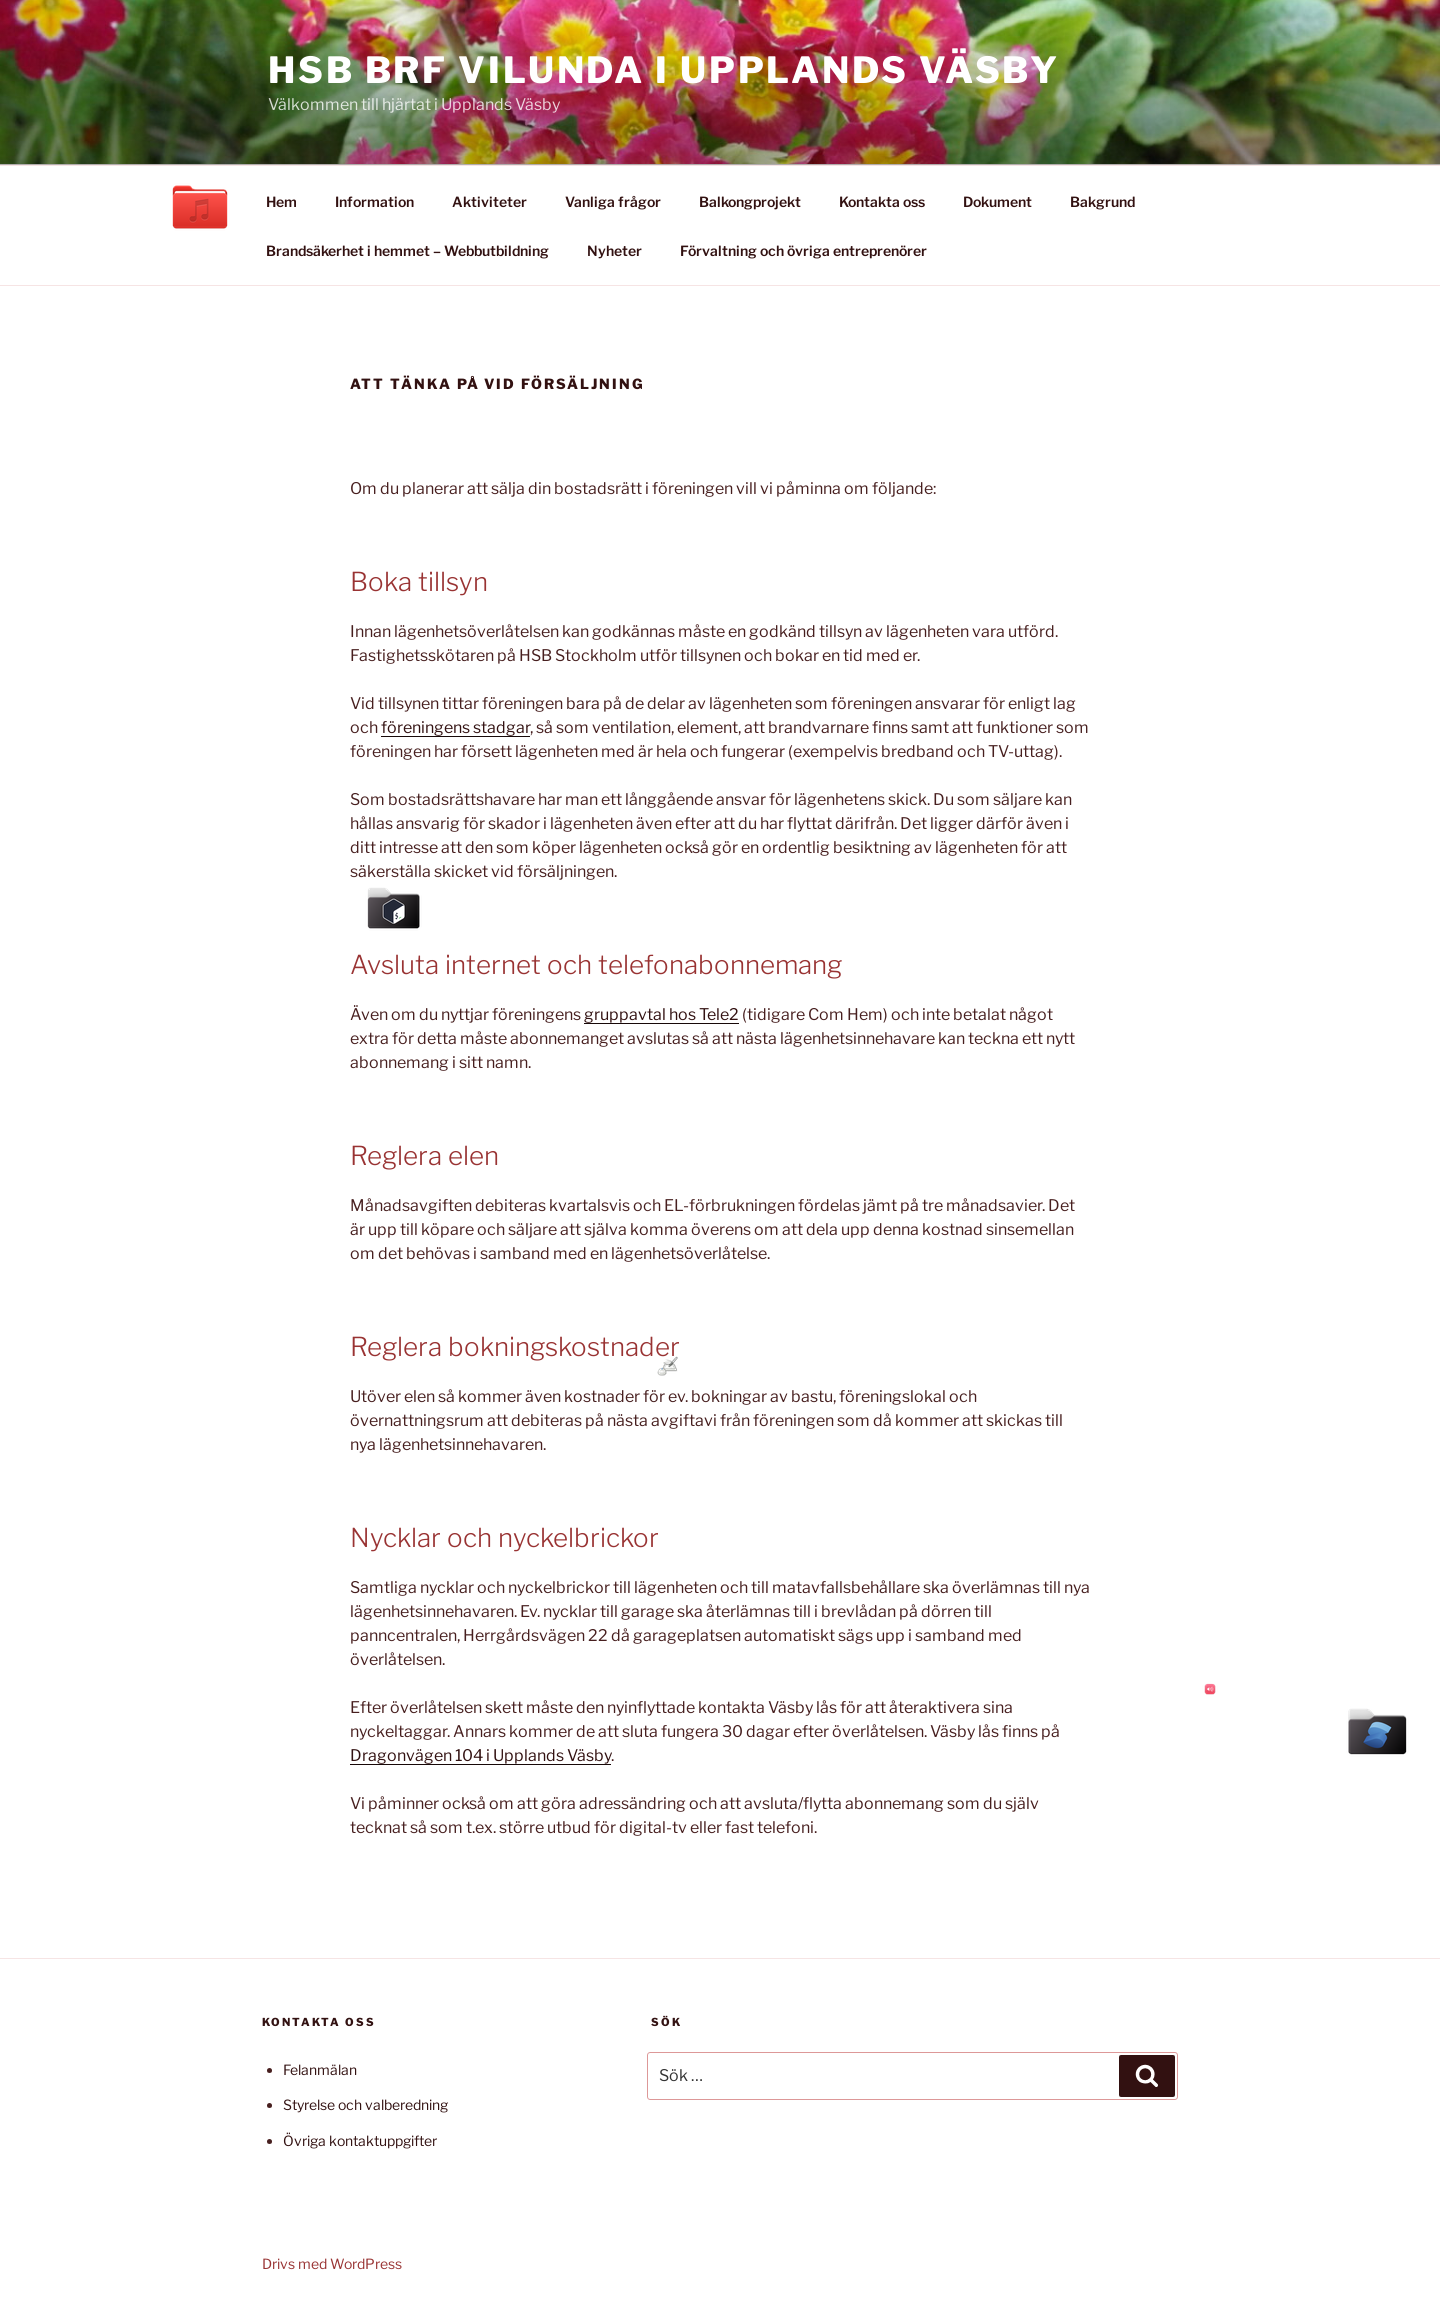  What do you see at coordinates (1377, 1733) in the screenshot?
I see `folder containing SolidJS project files` at bounding box center [1377, 1733].